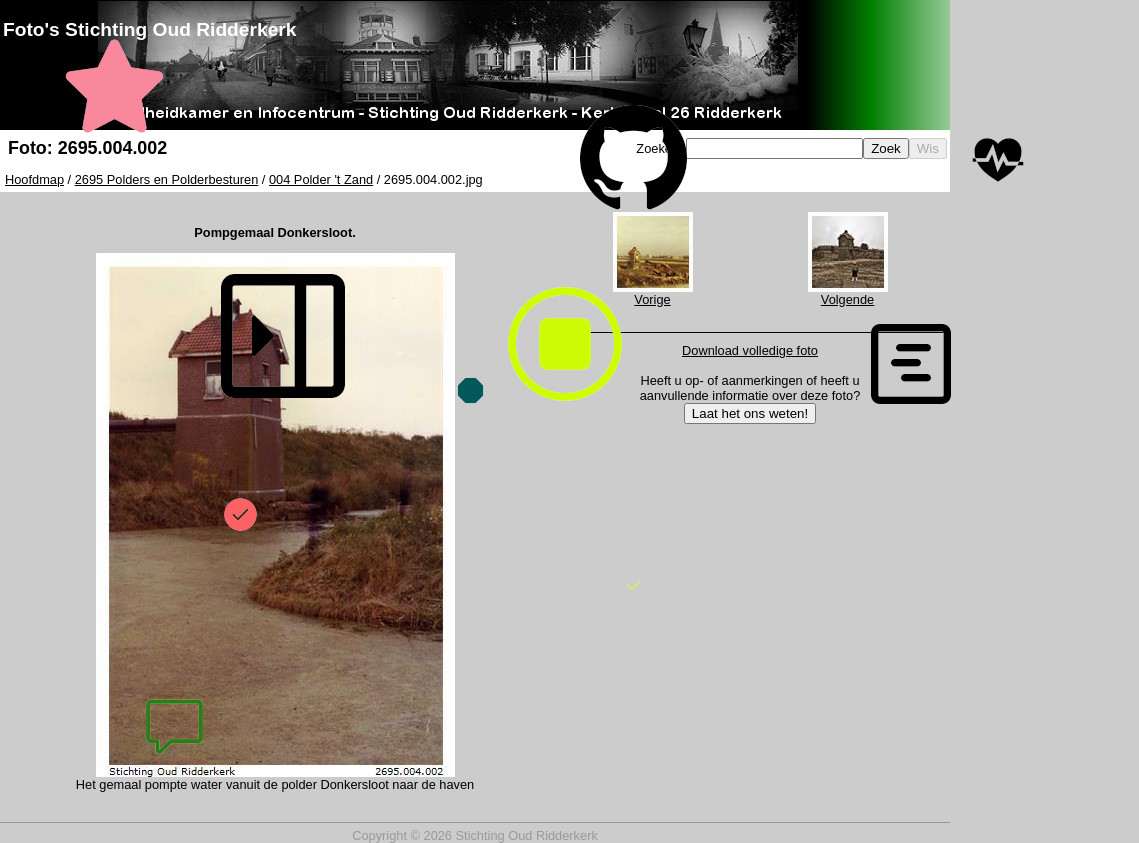  What do you see at coordinates (470, 390) in the screenshot?
I see `indicates a stop or warning state` at bounding box center [470, 390].